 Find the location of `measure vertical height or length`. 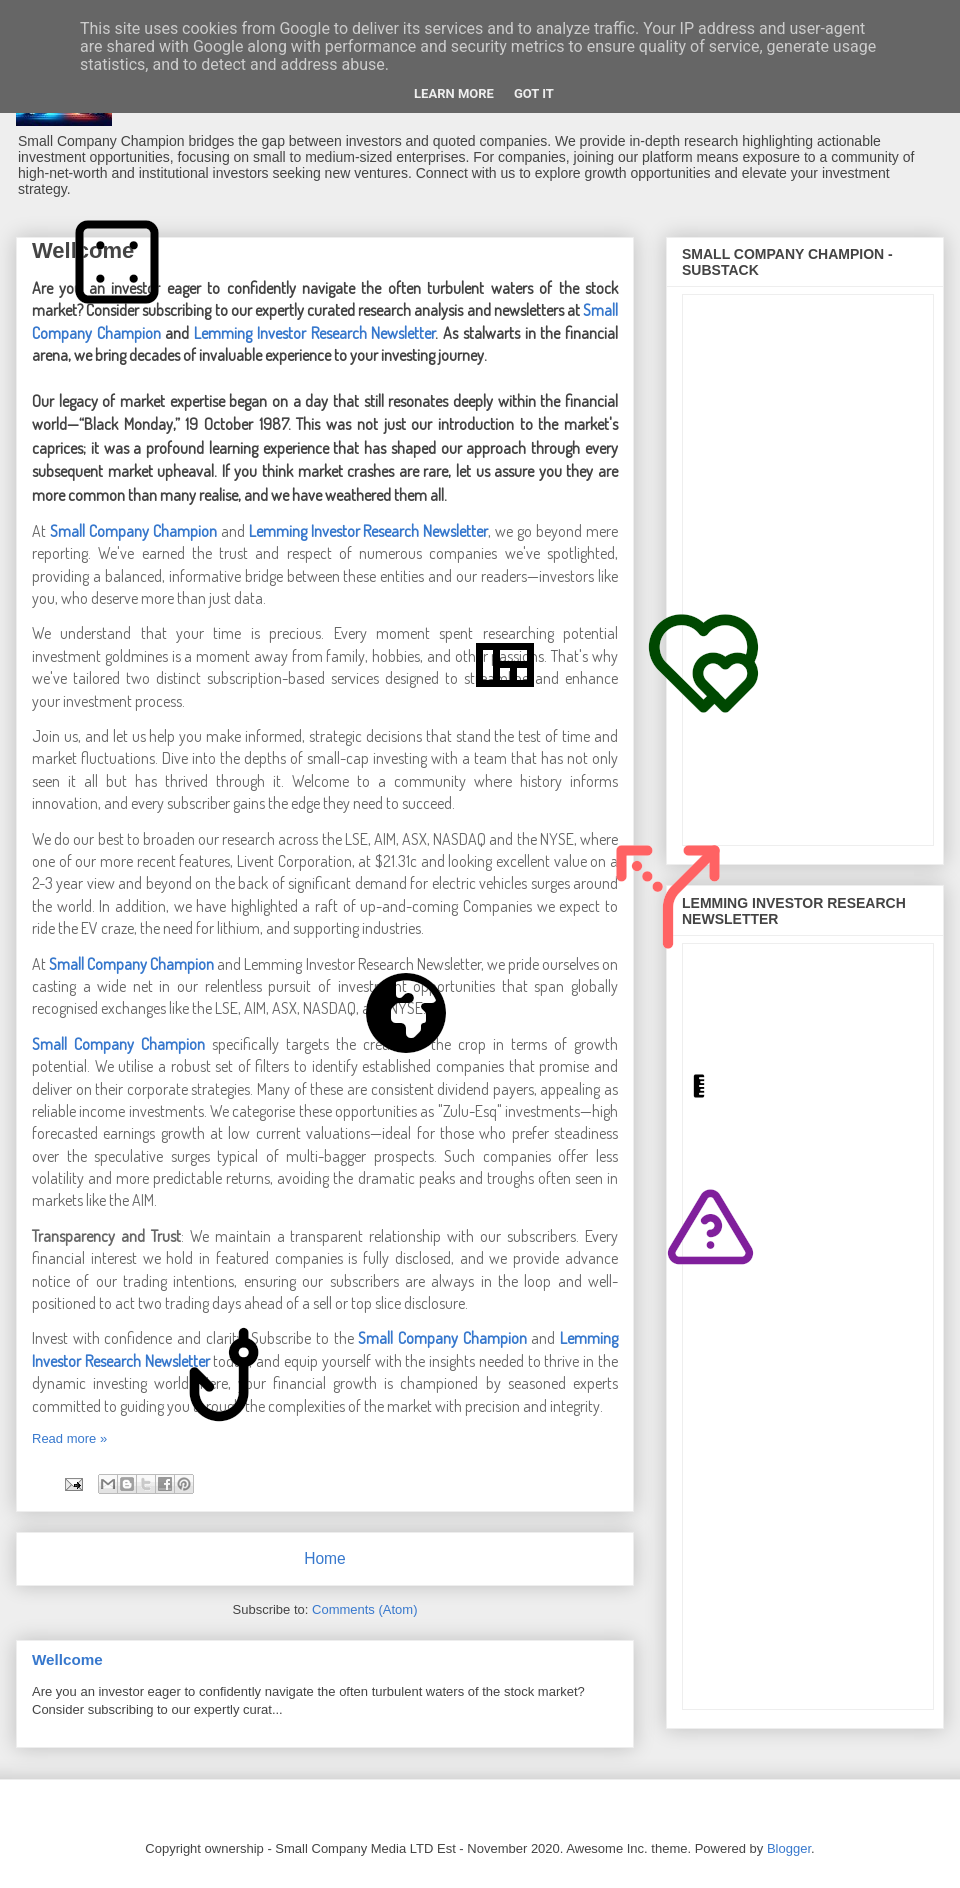

measure vertical height or length is located at coordinates (699, 1086).